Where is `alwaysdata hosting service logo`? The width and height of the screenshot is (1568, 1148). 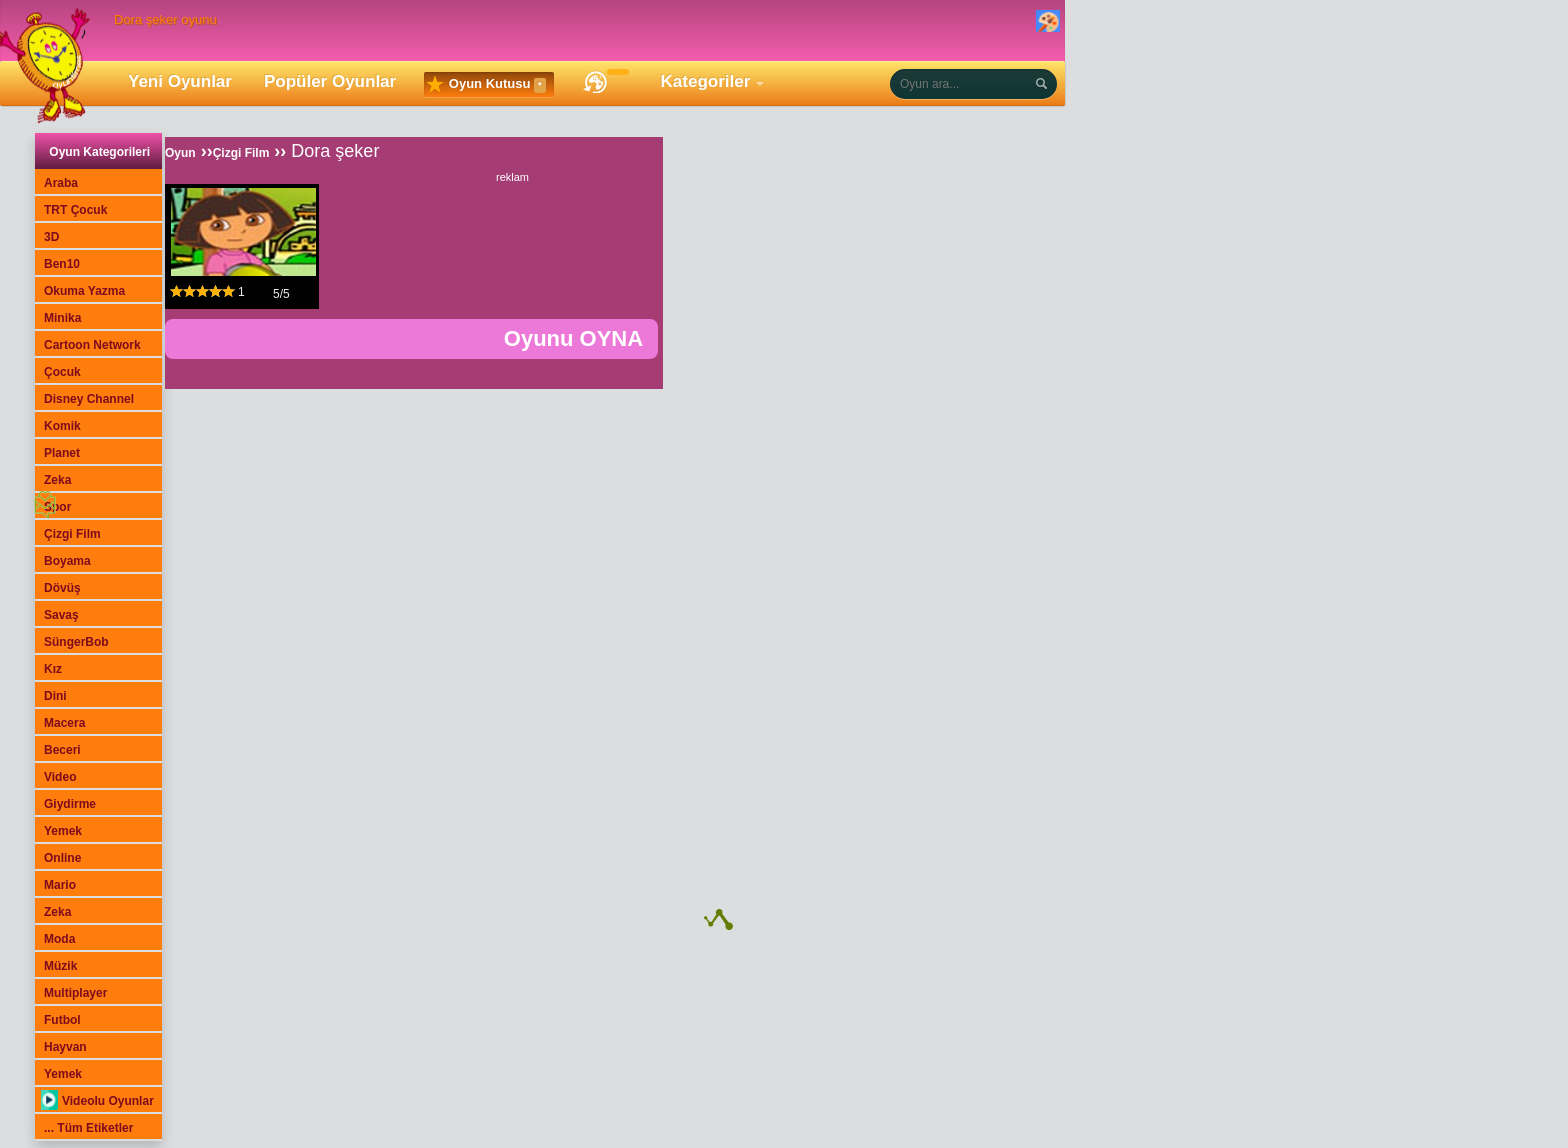 alwaysdata hosting service logo is located at coordinates (718, 919).